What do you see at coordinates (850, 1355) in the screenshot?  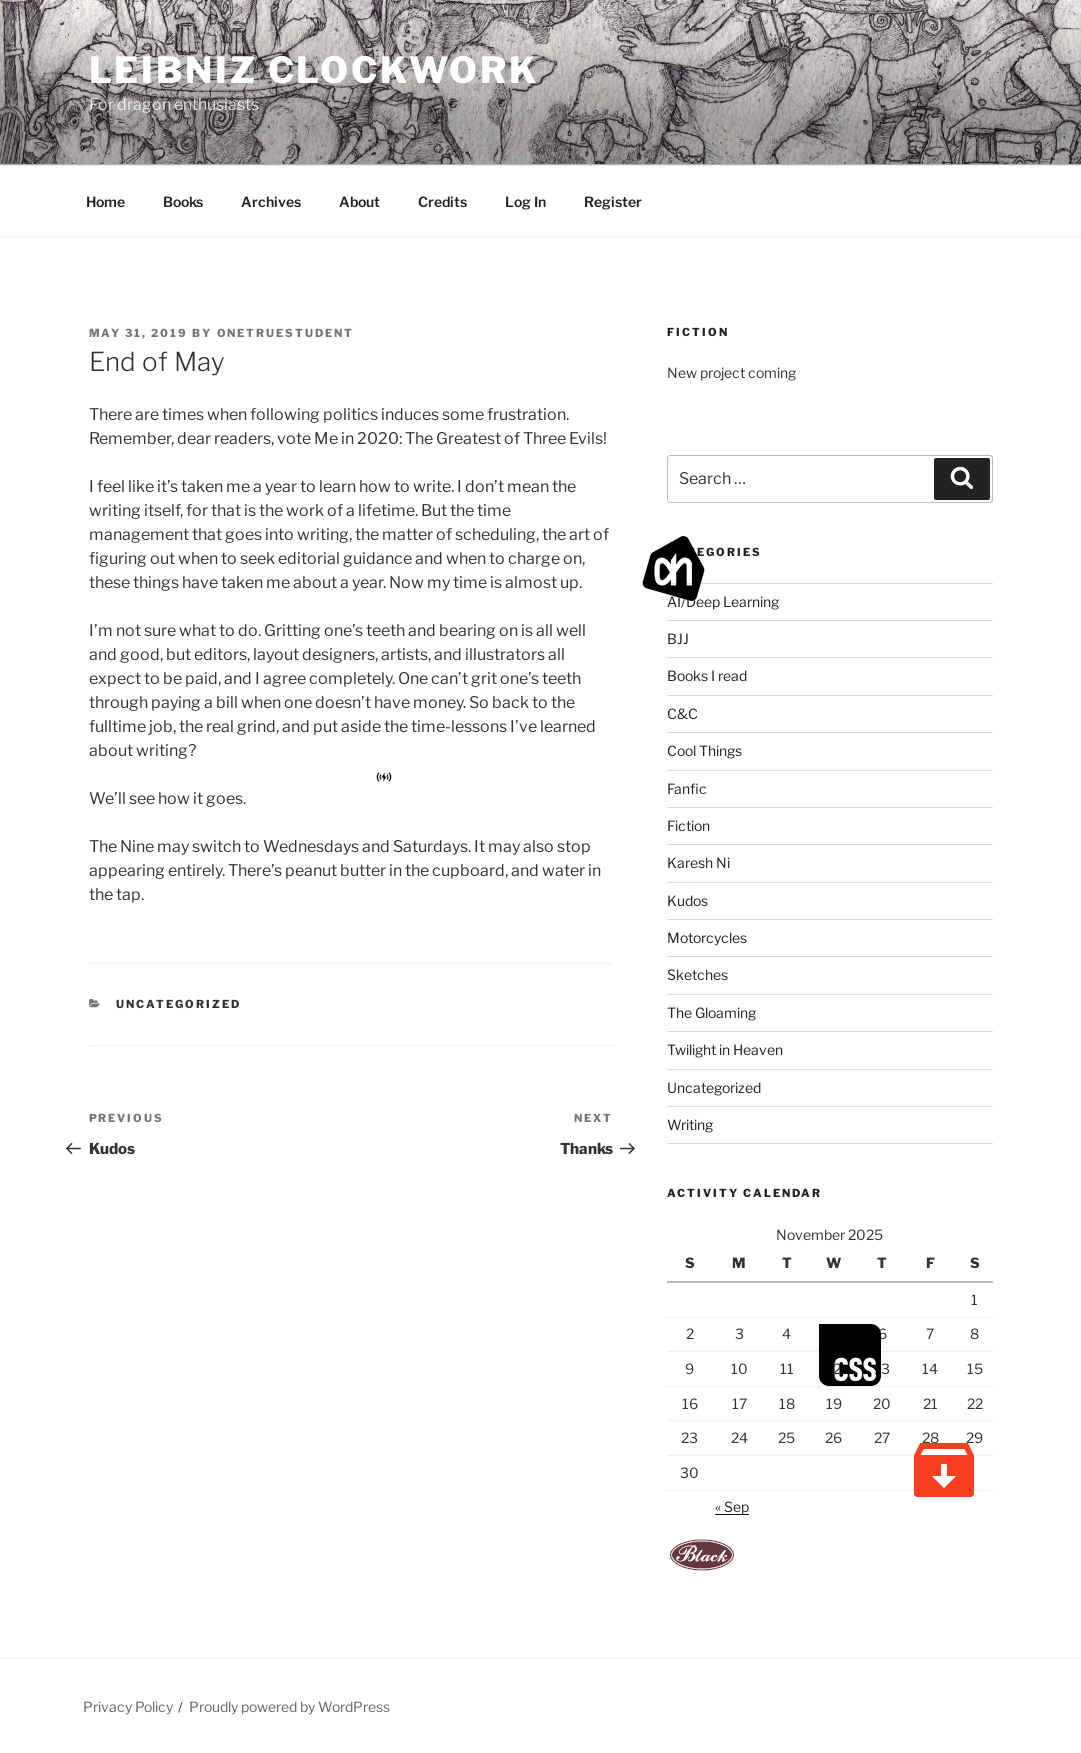 I see `CSS programming language logo` at bounding box center [850, 1355].